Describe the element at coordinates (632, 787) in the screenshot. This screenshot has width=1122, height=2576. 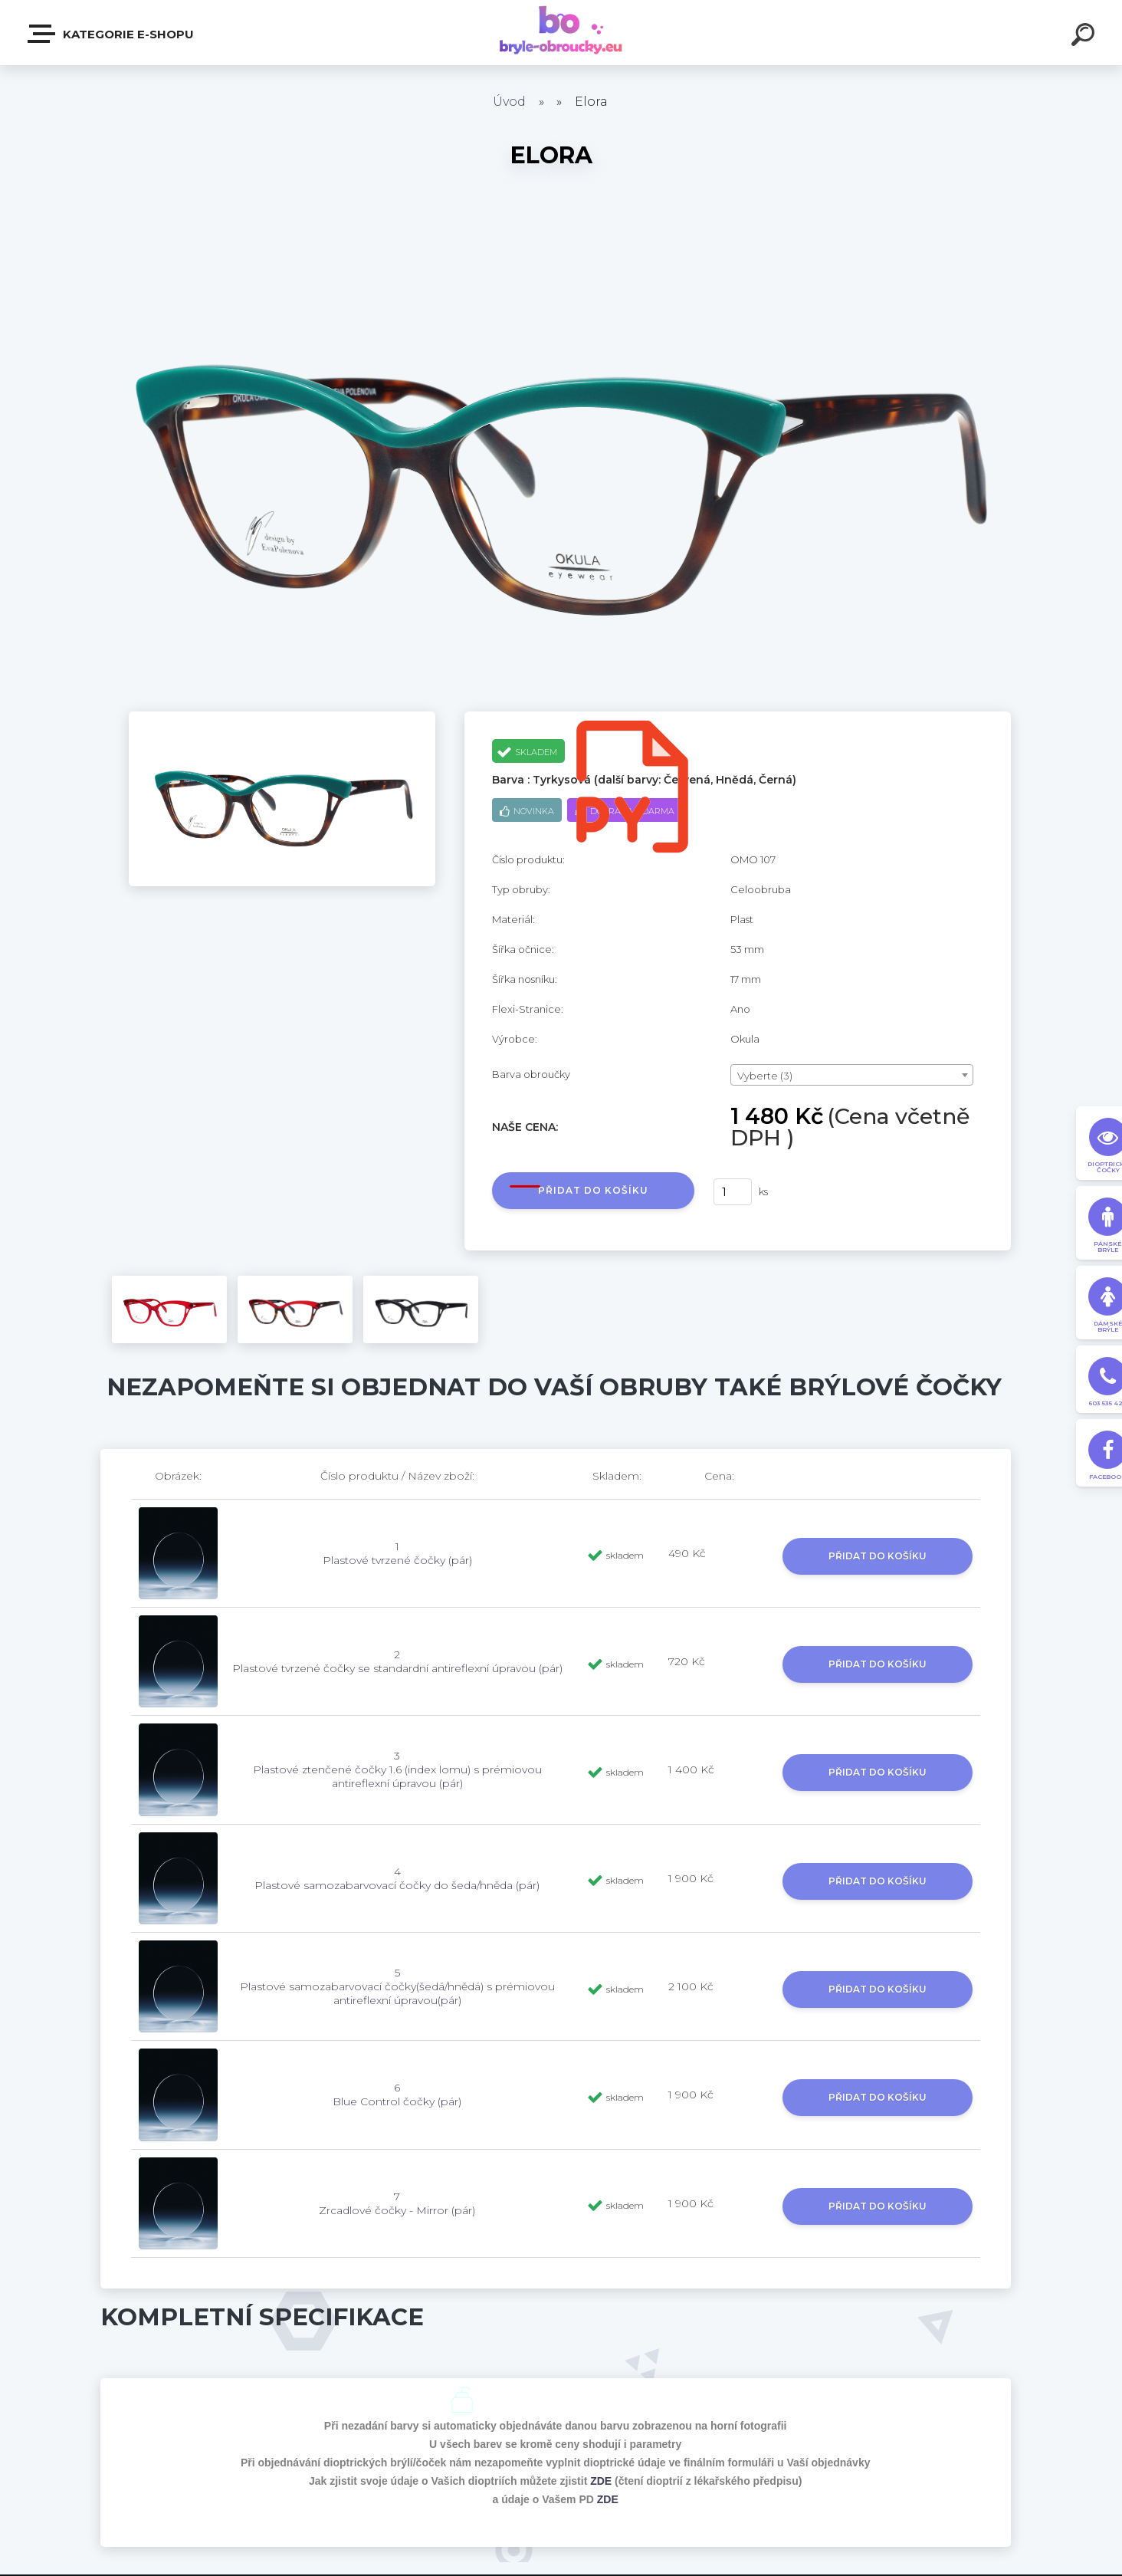
I see `open a python file` at that location.